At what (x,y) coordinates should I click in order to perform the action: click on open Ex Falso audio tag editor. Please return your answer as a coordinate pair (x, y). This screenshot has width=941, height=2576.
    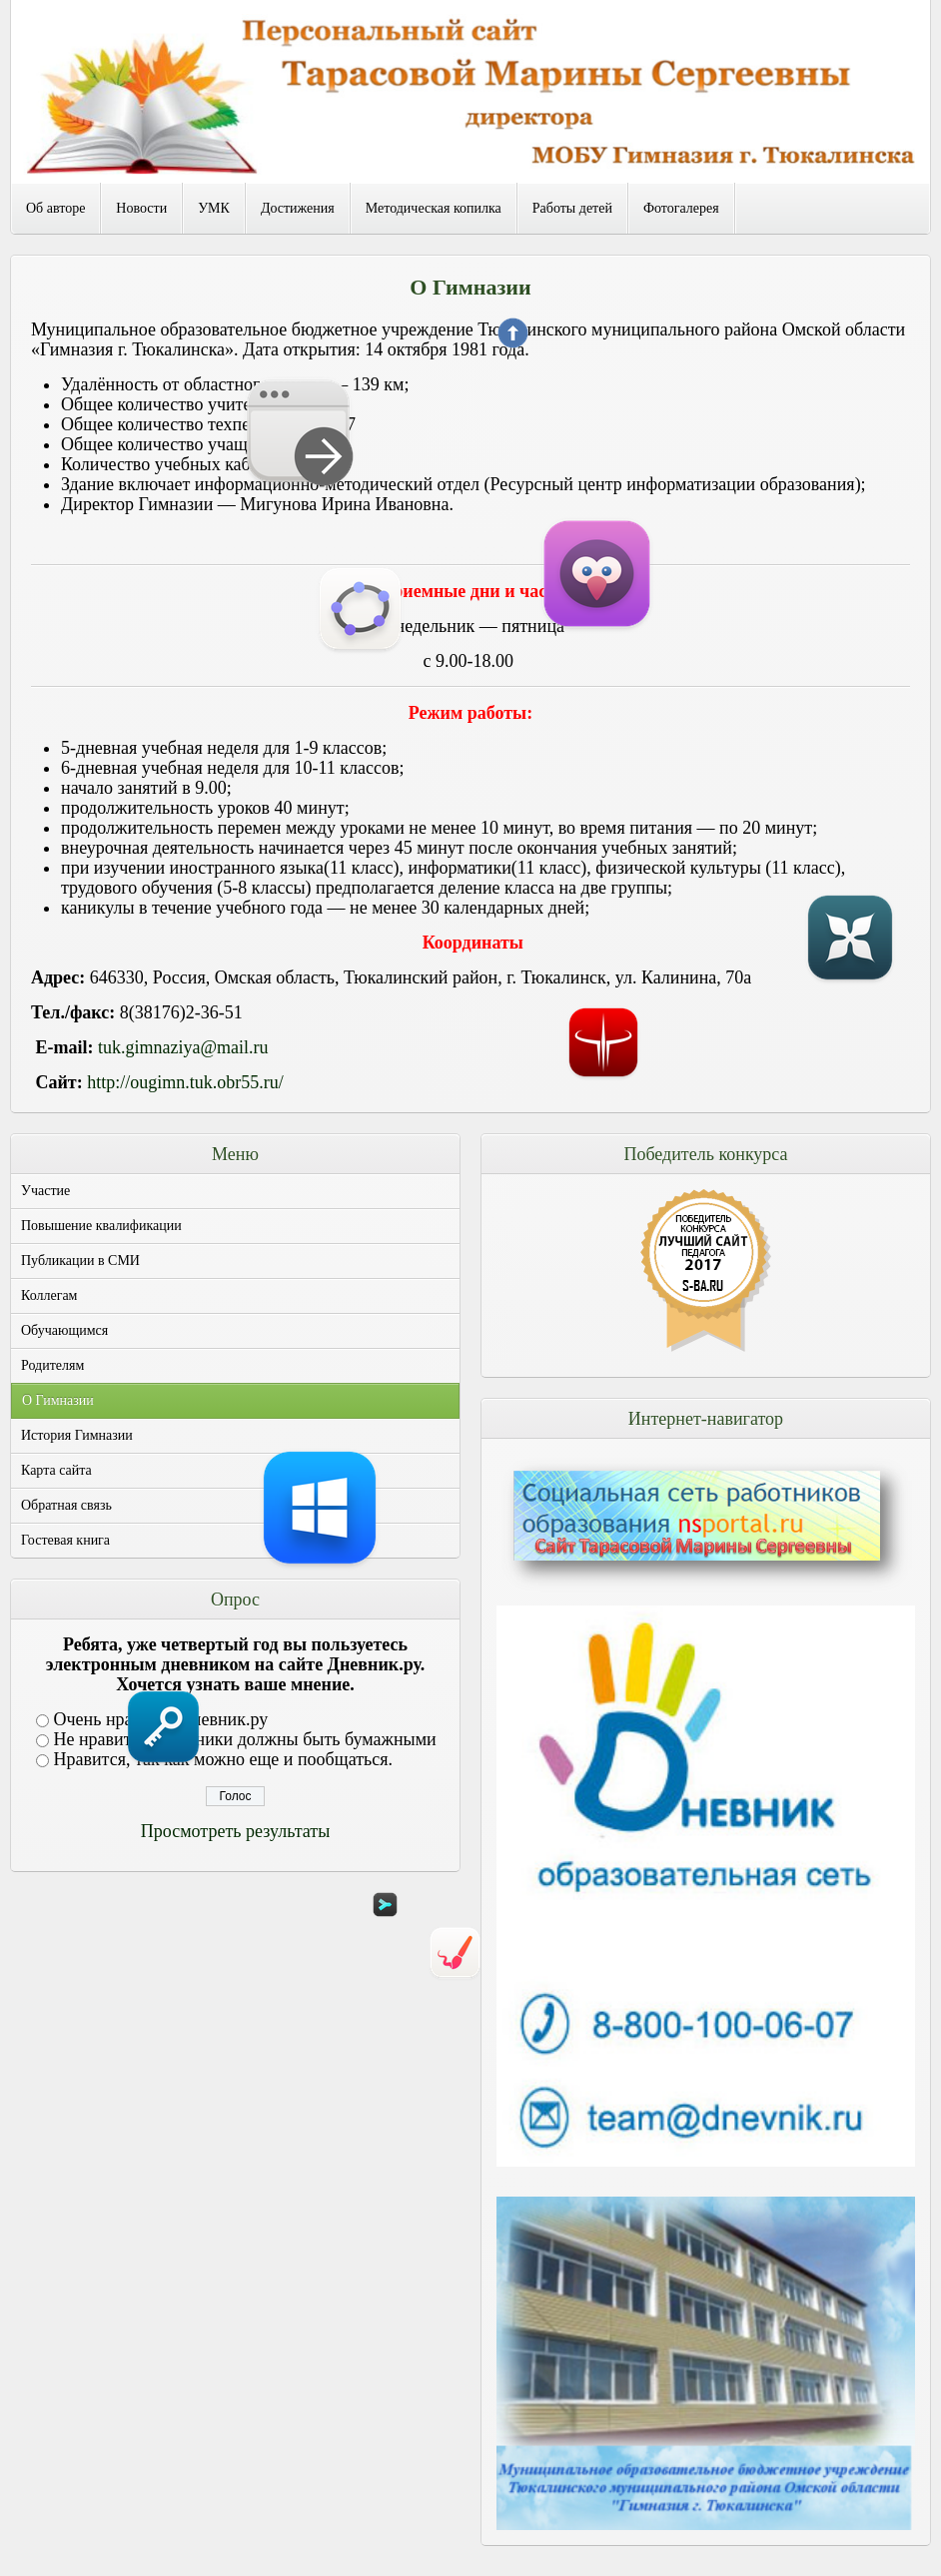
    Looking at the image, I should click on (850, 938).